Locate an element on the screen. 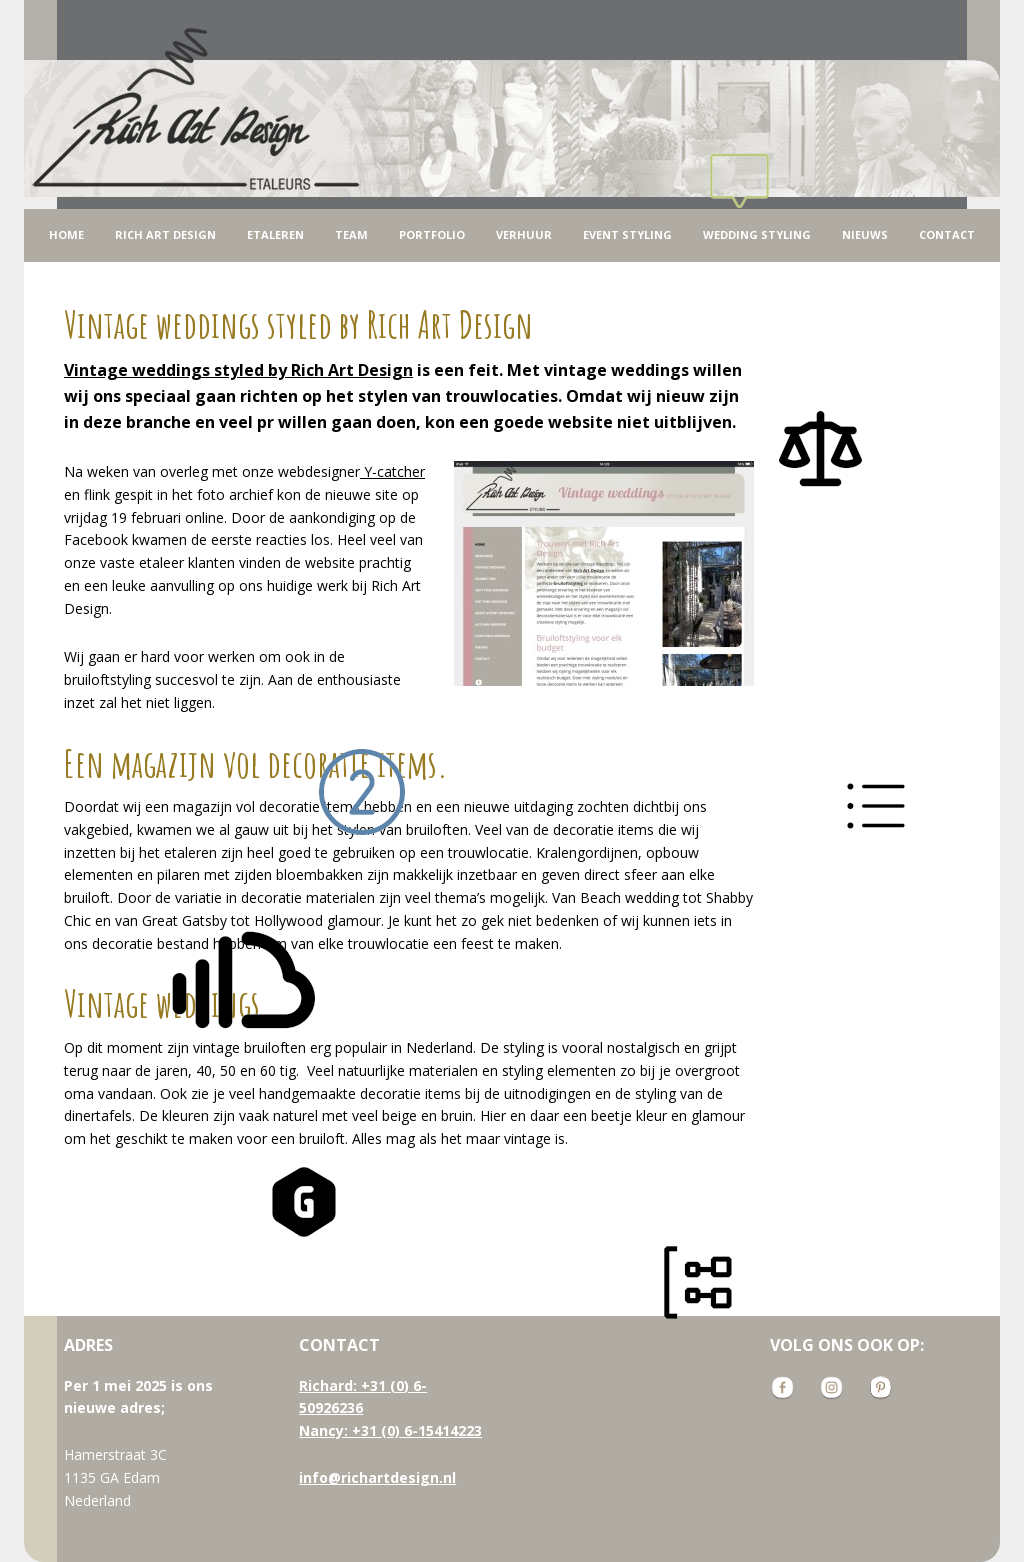 The width and height of the screenshot is (1024, 1562). open soundcloud app is located at coordinates (241, 984).